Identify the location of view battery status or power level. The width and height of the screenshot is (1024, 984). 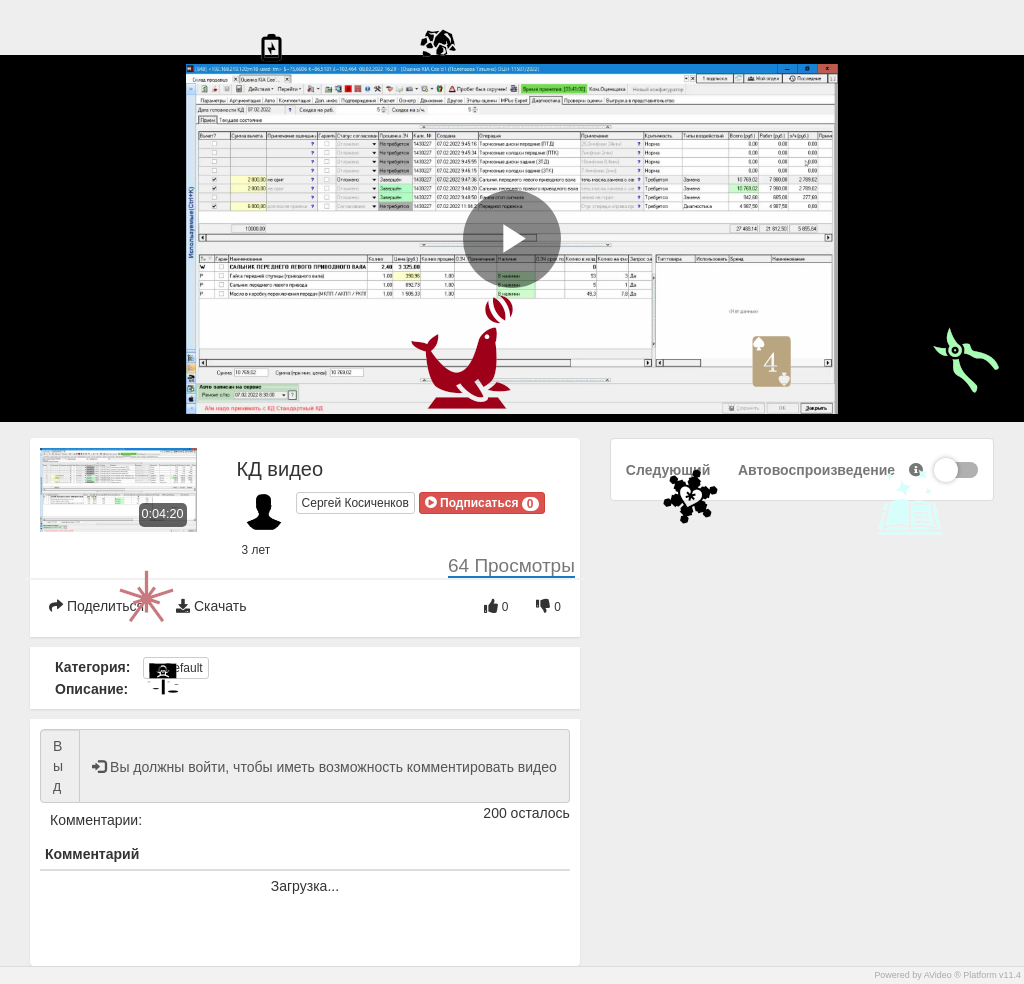
(271, 47).